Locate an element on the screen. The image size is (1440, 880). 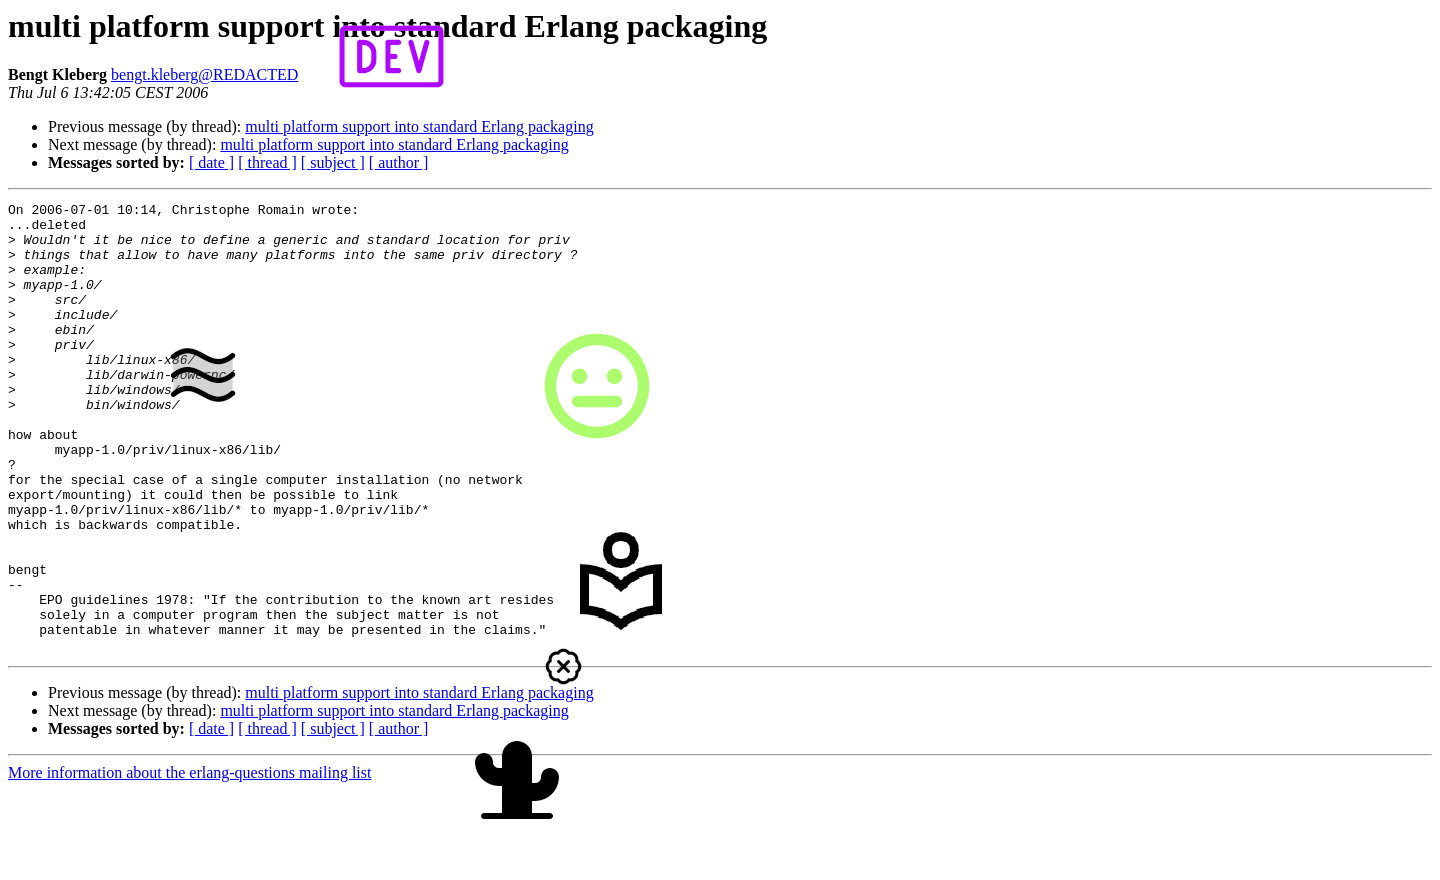
visit the DEV Community platform is located at coordinates (391, 56).